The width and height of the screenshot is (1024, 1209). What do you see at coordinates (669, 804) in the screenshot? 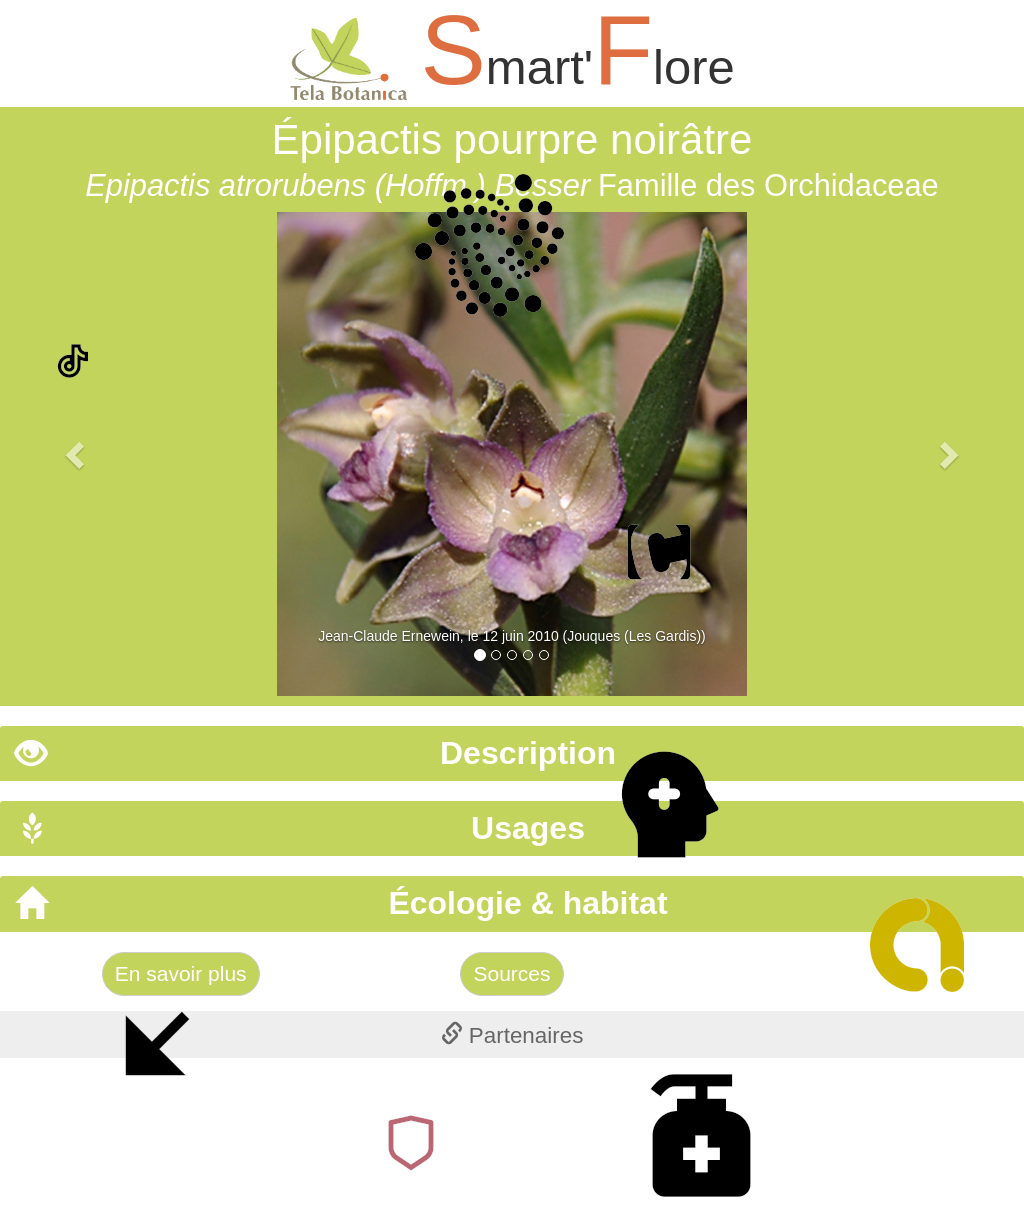
I see `access mental health resources` at bounding box center [669, 804].